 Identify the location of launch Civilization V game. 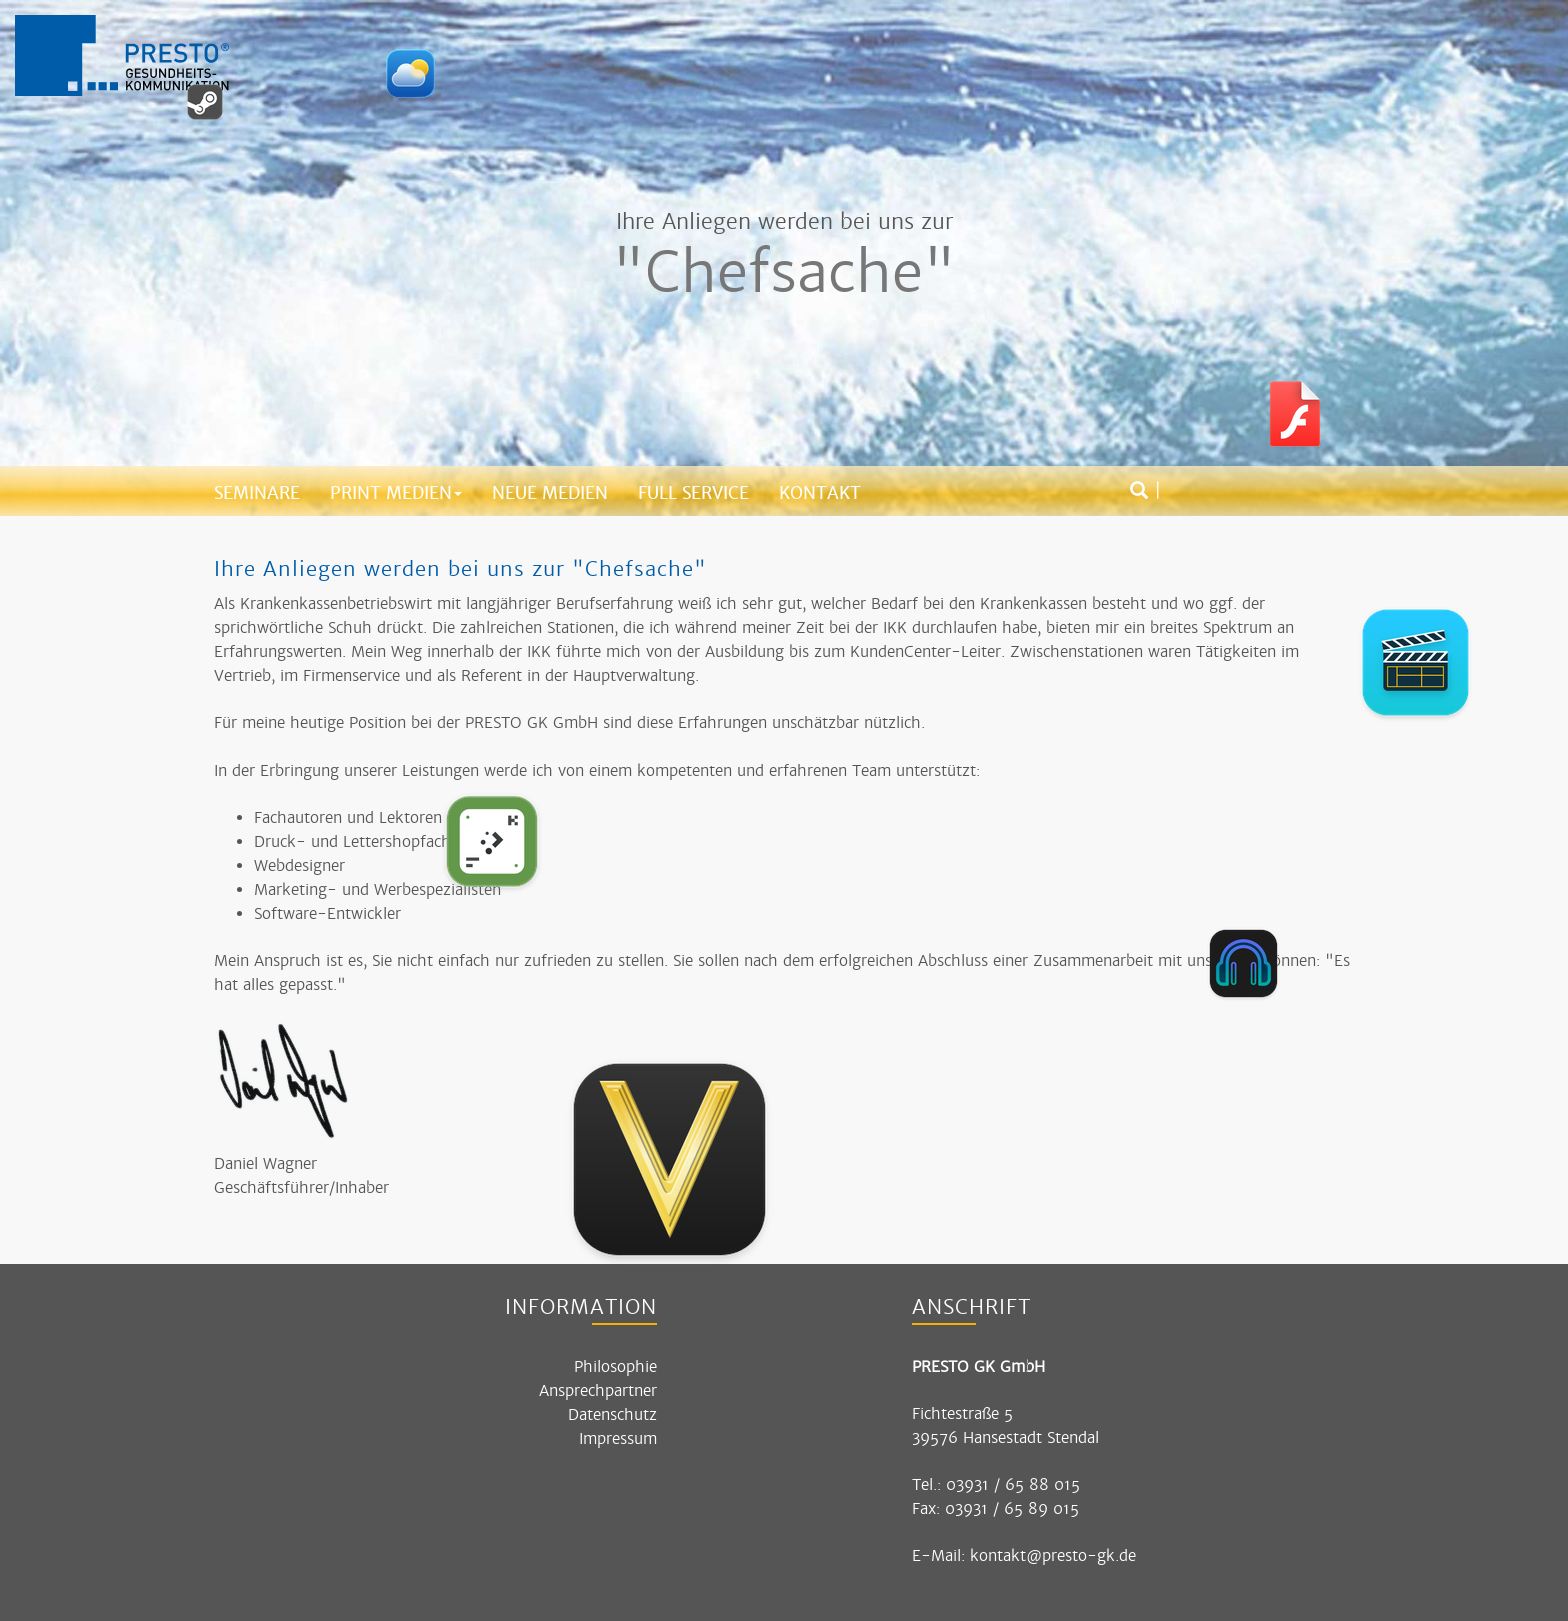
(669, 1159).